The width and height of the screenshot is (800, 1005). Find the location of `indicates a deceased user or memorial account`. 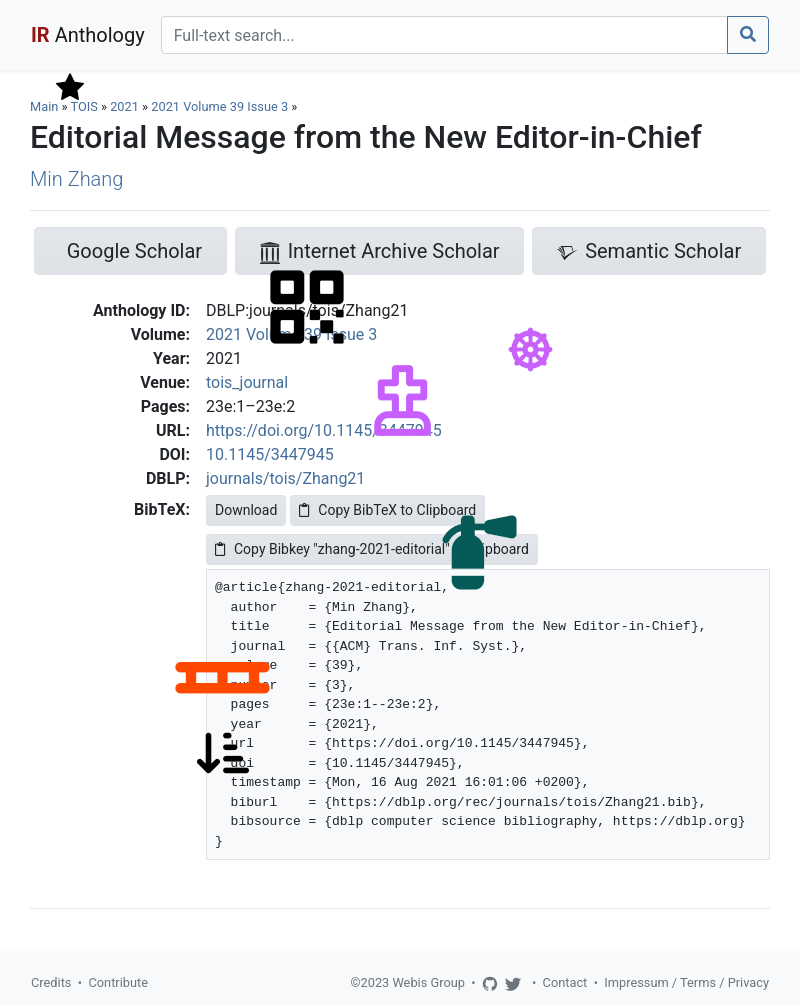

indicates a deceased user or memorial account is located at coordinates (402, 400).